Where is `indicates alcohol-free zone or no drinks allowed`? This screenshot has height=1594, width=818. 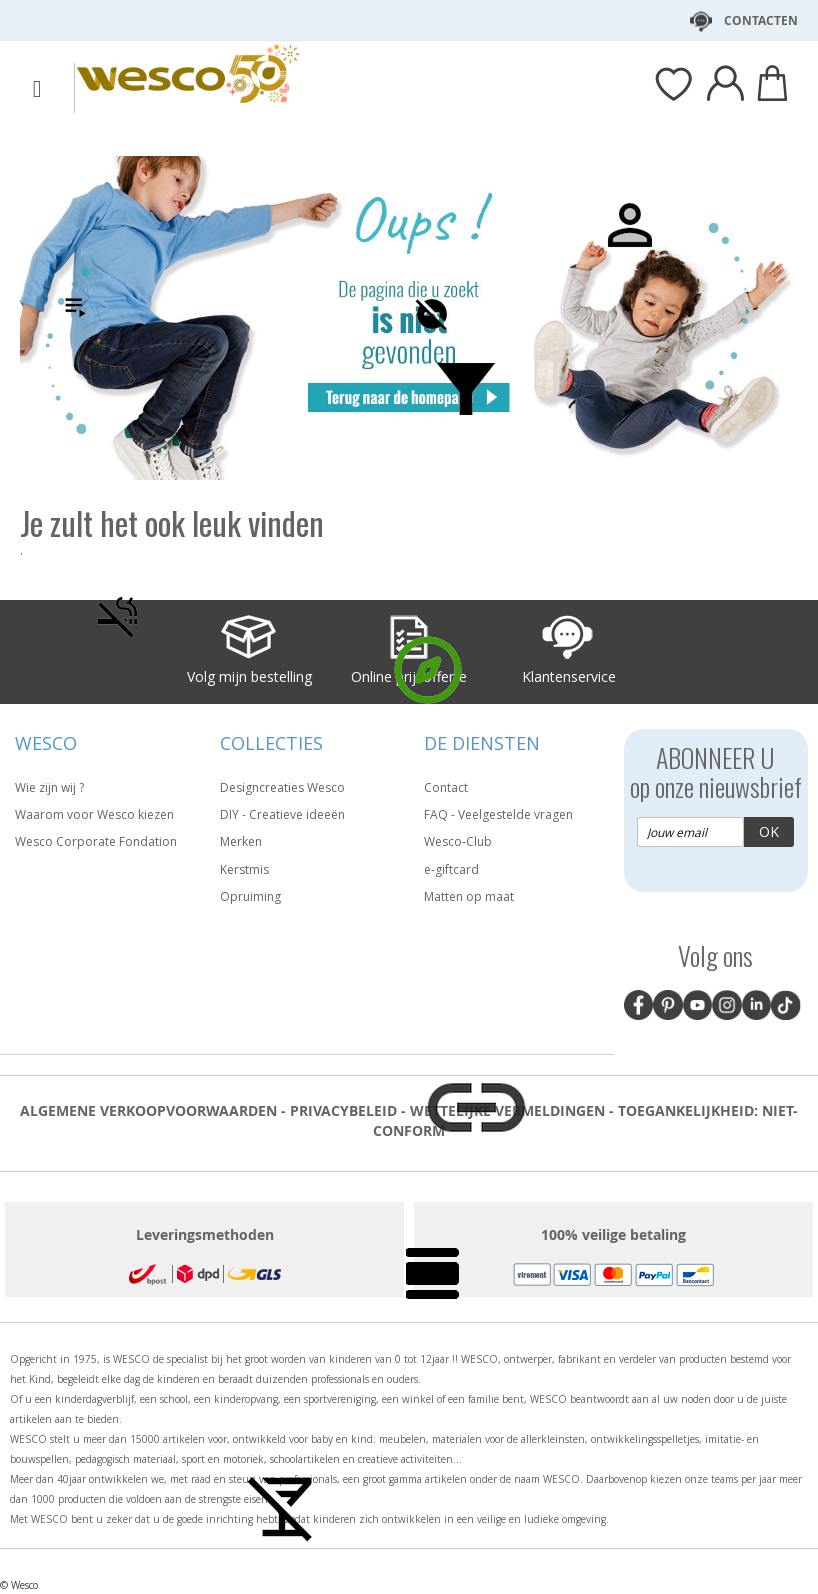 indicates alcohol-free zone or no drinks allowed is located at coordinates (282, 1507).